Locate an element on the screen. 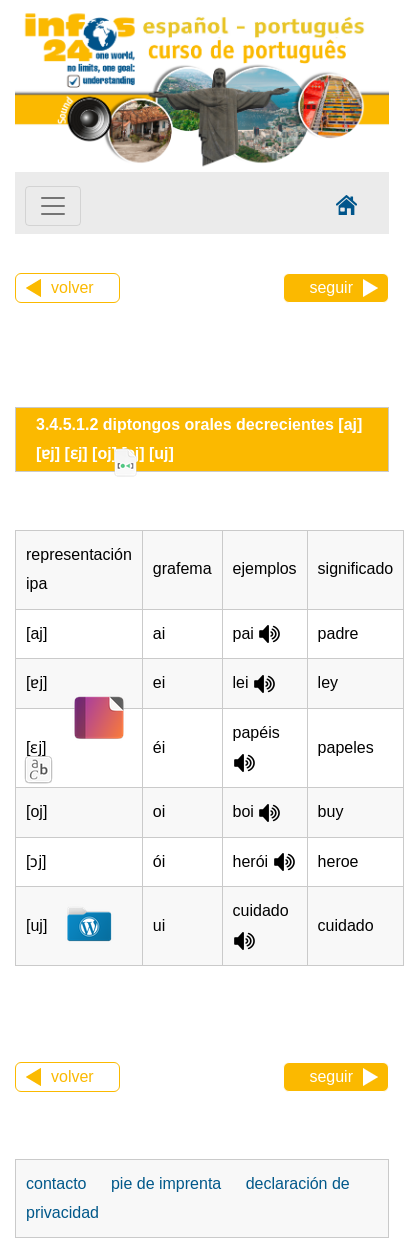  customize desktop theme settings is located at coordinates (99, 716).